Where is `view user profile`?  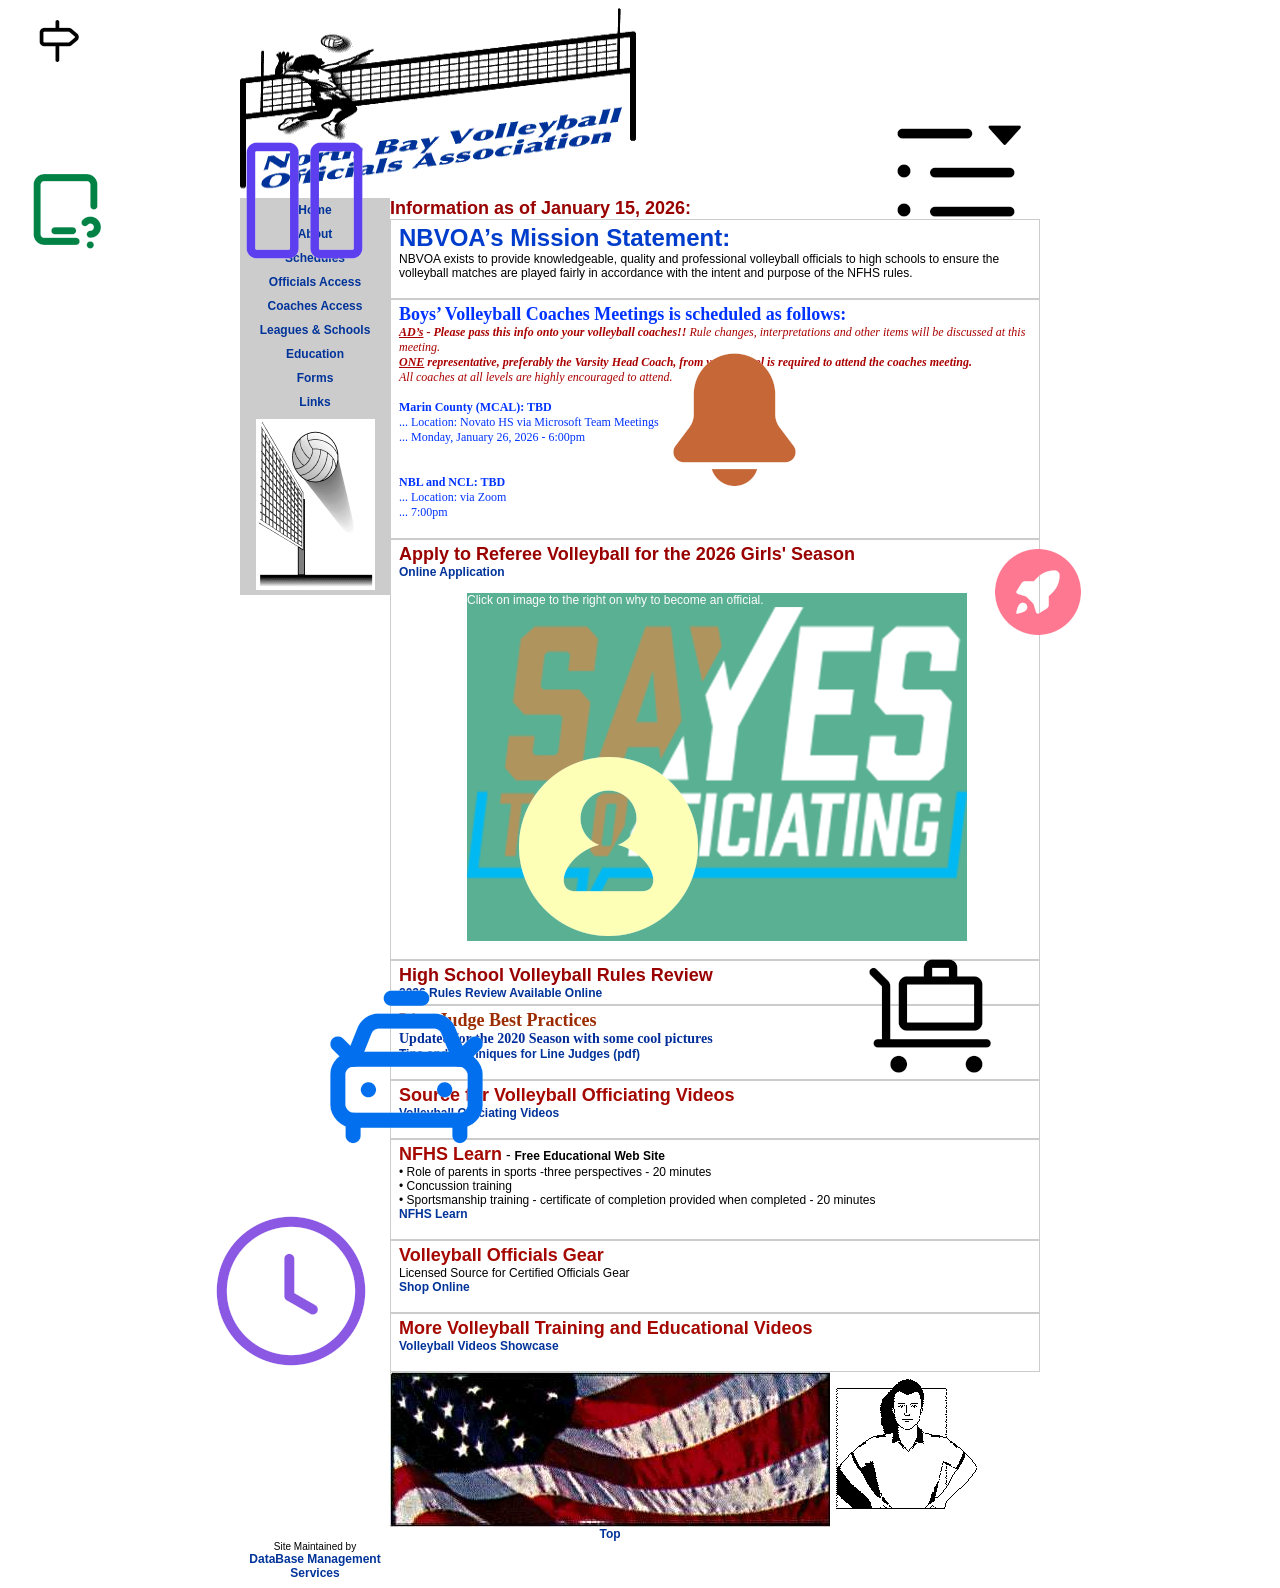
view user profile is located at coordinates (608, 846).